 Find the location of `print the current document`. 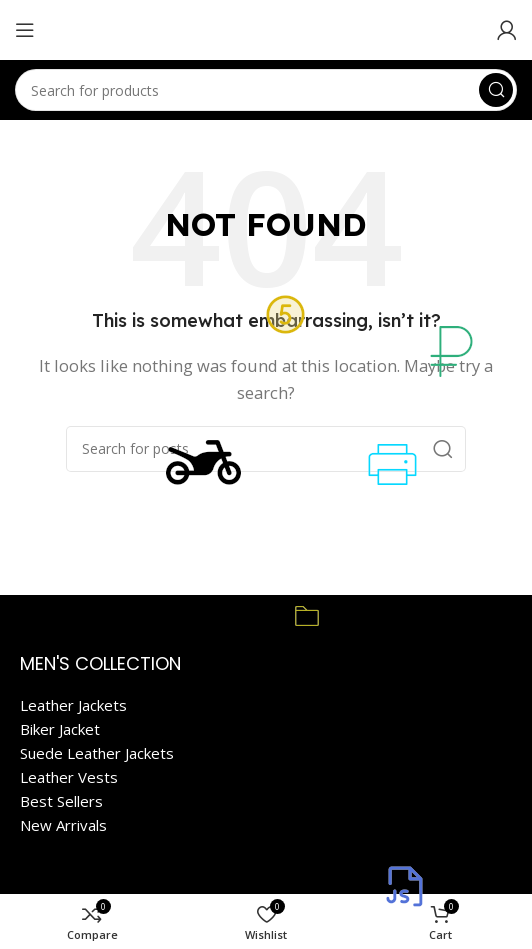

print the current document is located at coordinates (392, 464).